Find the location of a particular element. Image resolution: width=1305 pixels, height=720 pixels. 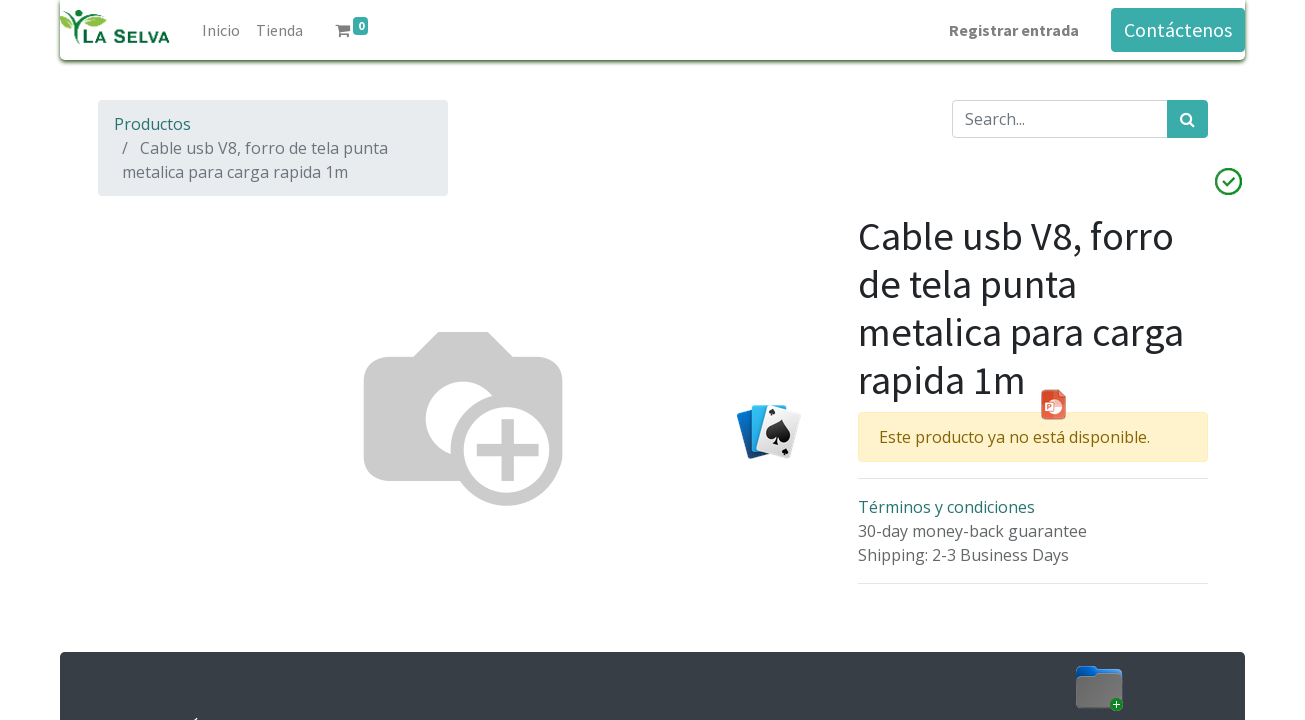

create a new folder is located at coordinates (1099, 687).